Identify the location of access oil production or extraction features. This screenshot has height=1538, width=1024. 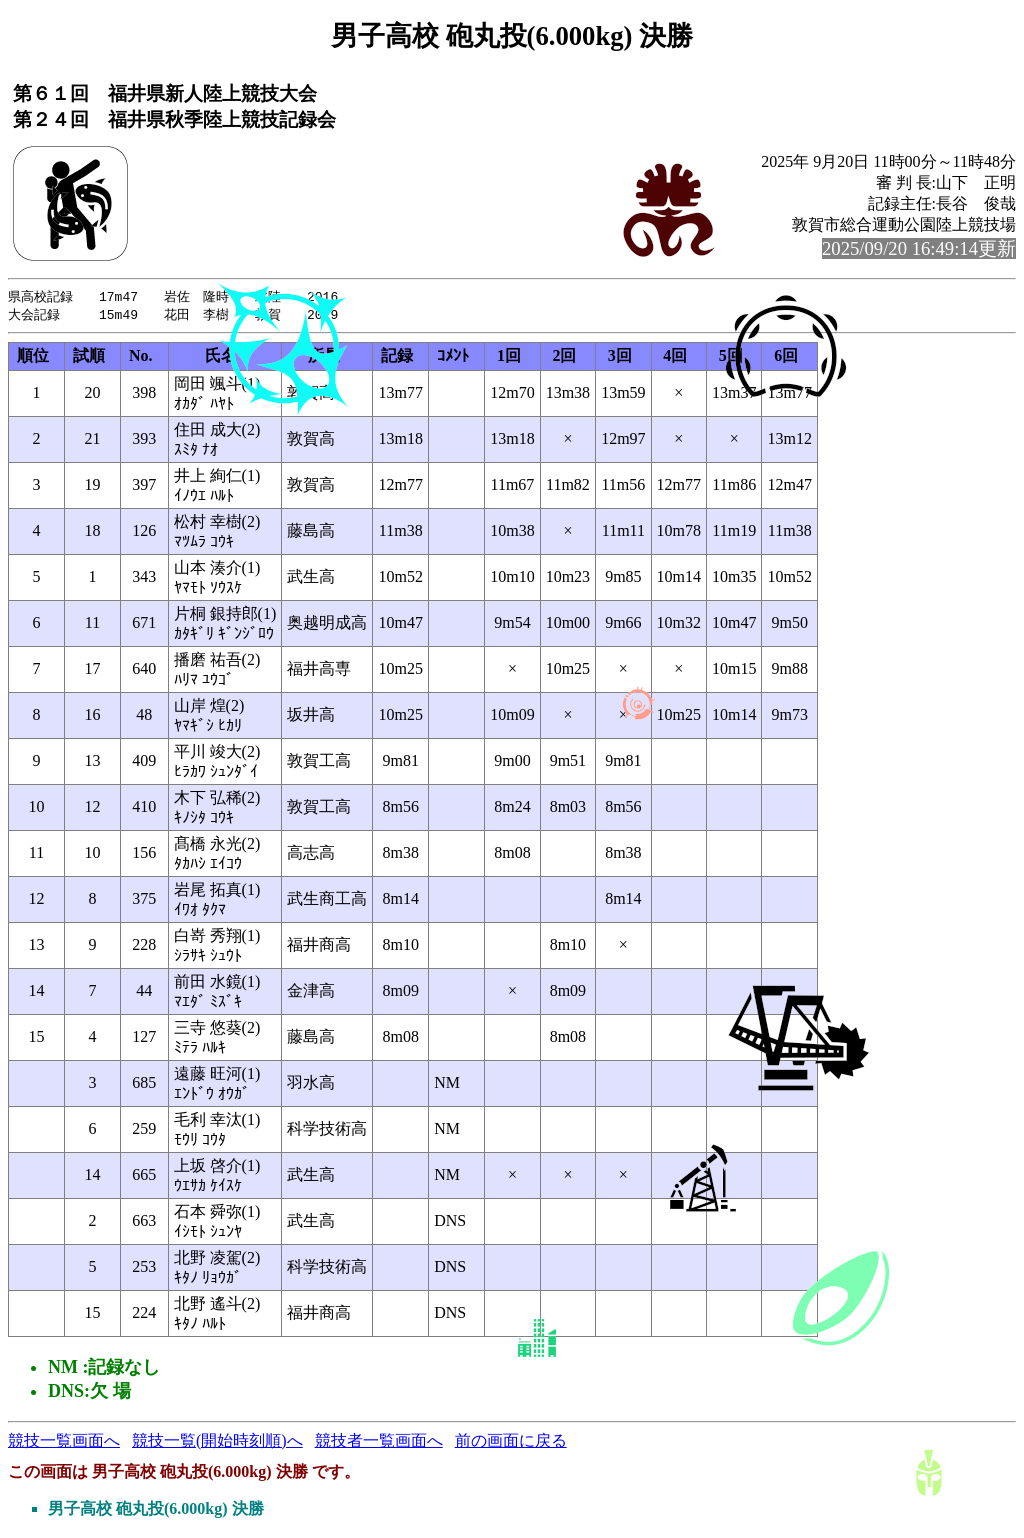
(703, 1178).